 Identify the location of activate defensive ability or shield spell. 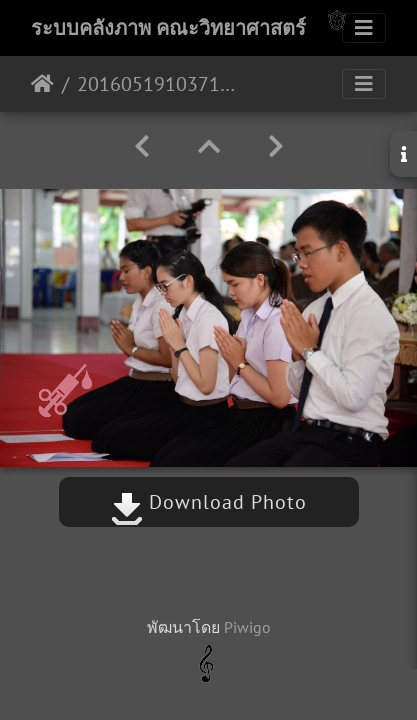
(337, 20).